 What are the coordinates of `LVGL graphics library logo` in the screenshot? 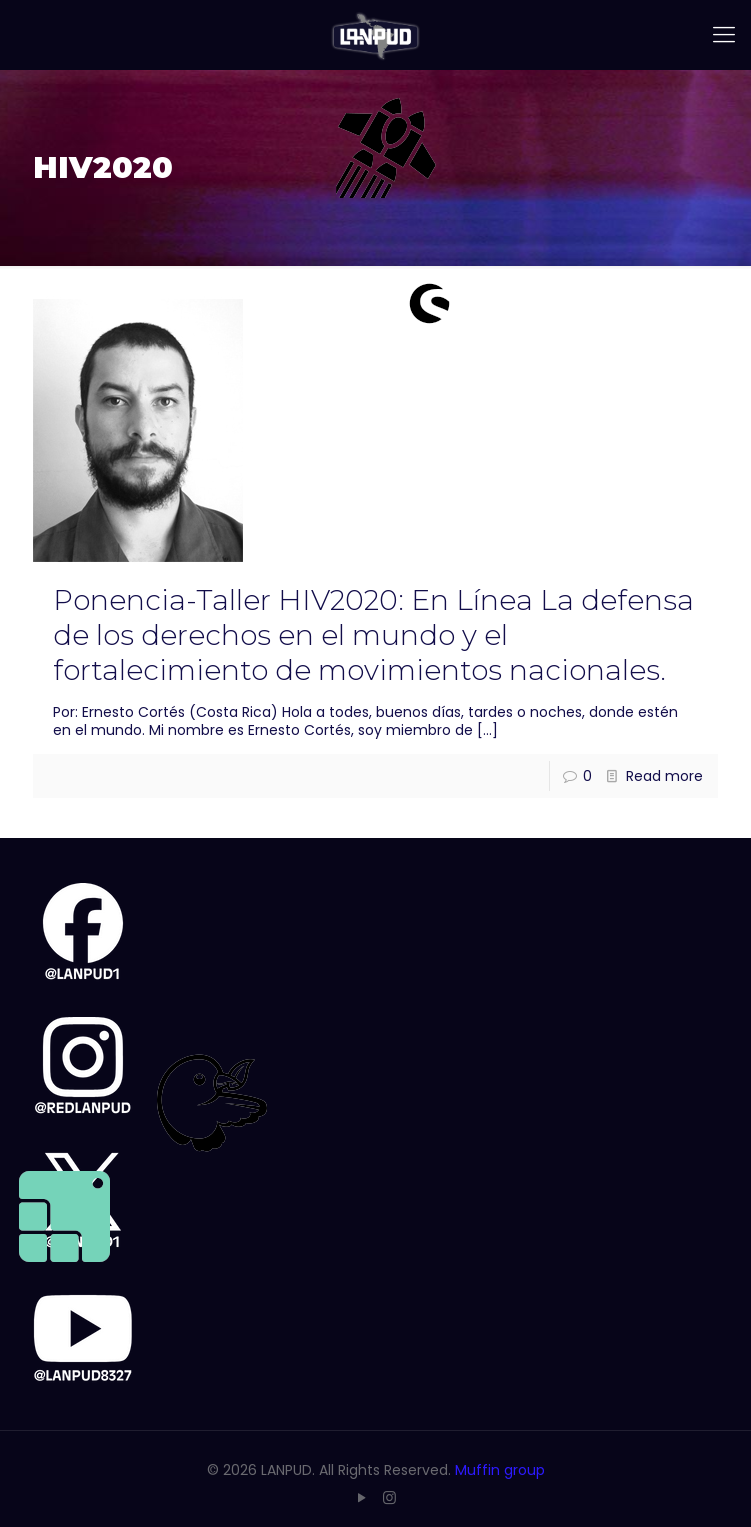 It's located at (64, 1216).